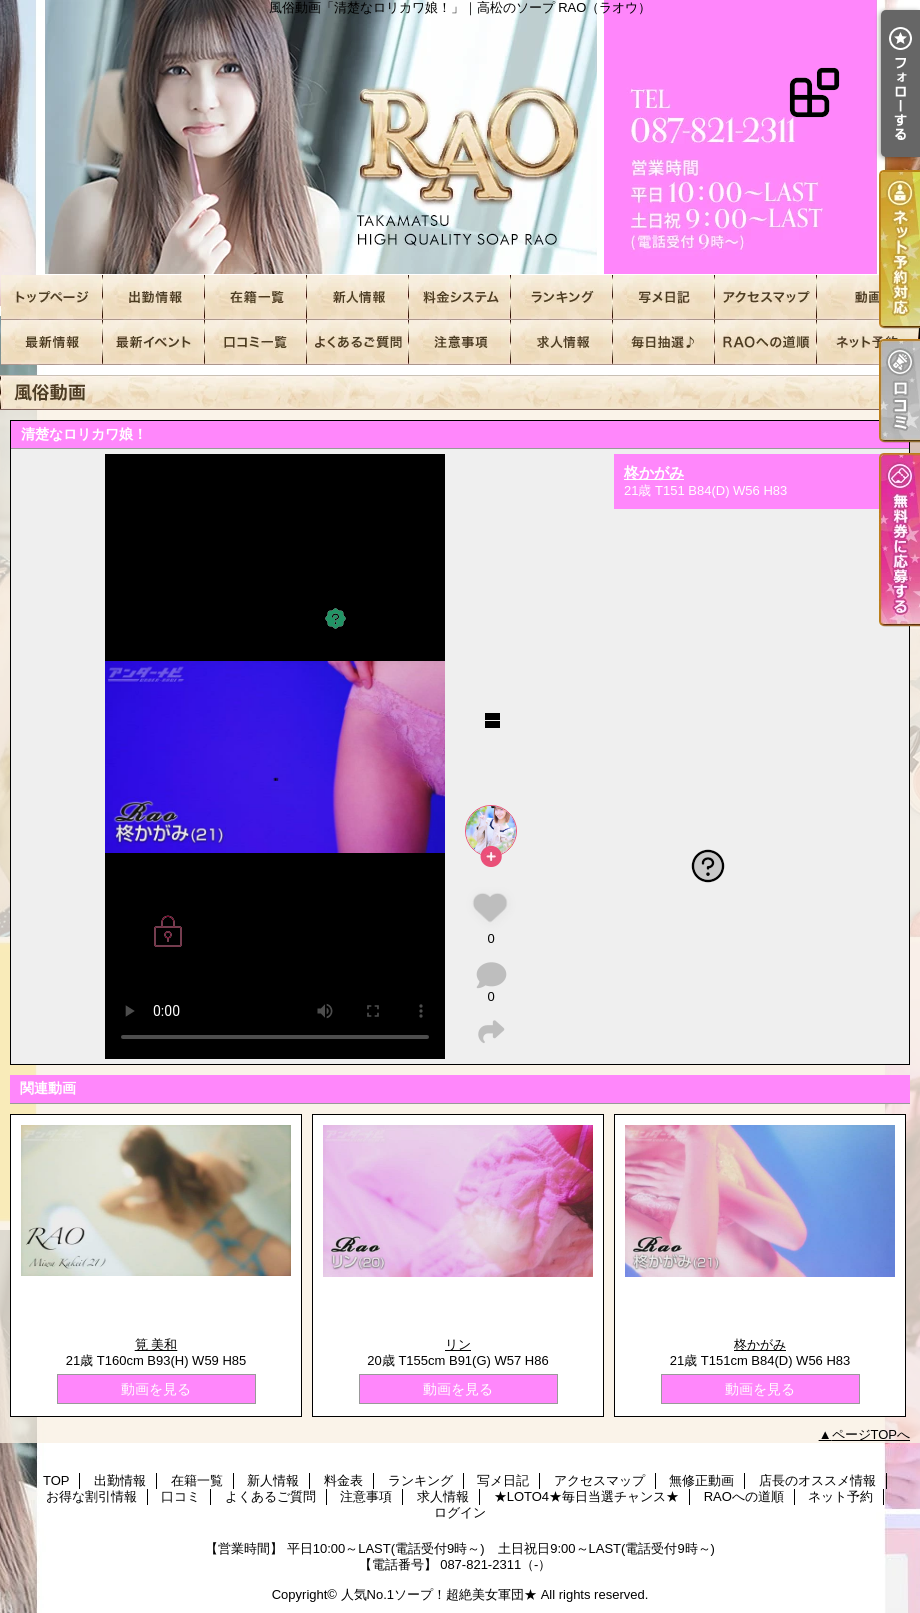  What do you see at coordinates (814, 92) in the screenshot?
I see `access modular components or building blocks` at bounding box center [814, 92].